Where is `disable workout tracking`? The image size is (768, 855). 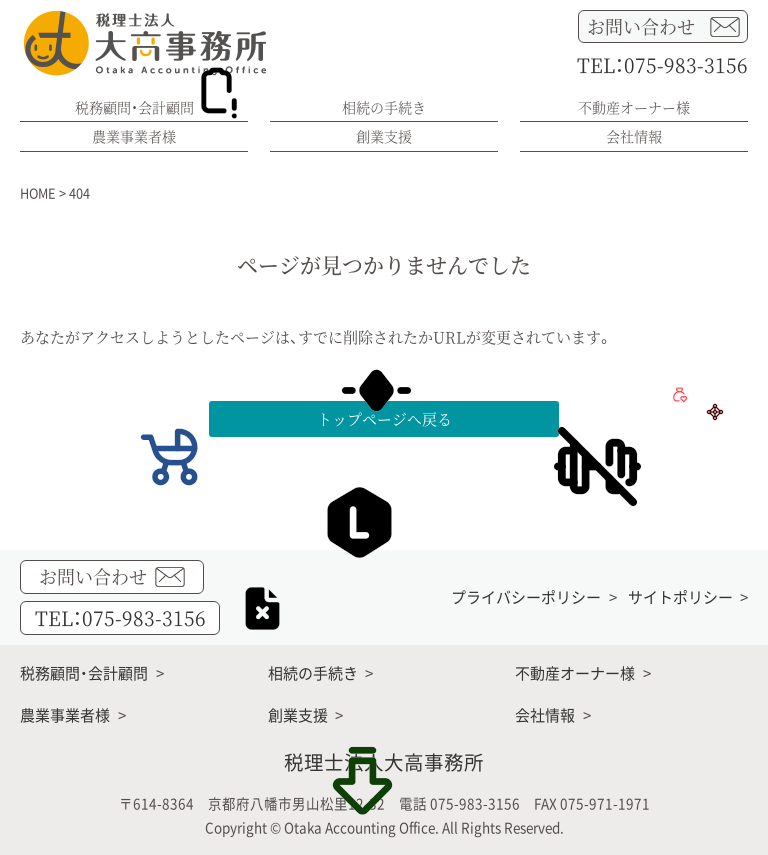 disable workout tracking is located at coordinates (597, 466).